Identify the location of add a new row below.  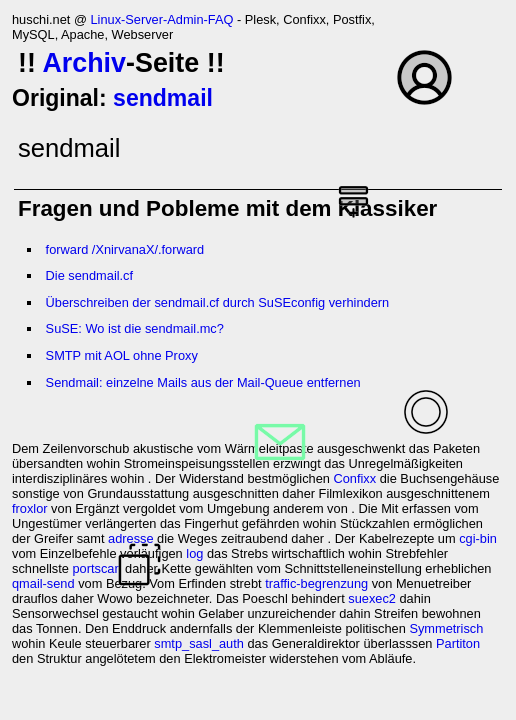
(353, 199).